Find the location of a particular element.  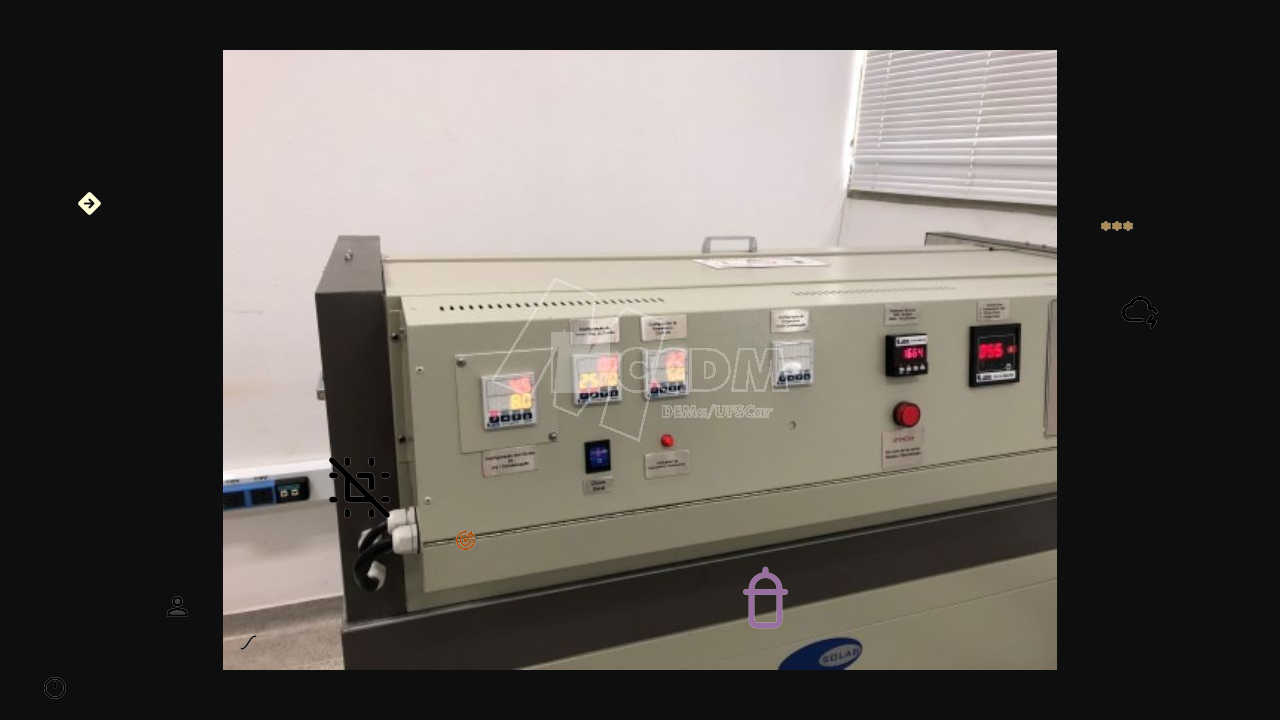

artboard or canvas is disabled is located at coordinates (359, 487).